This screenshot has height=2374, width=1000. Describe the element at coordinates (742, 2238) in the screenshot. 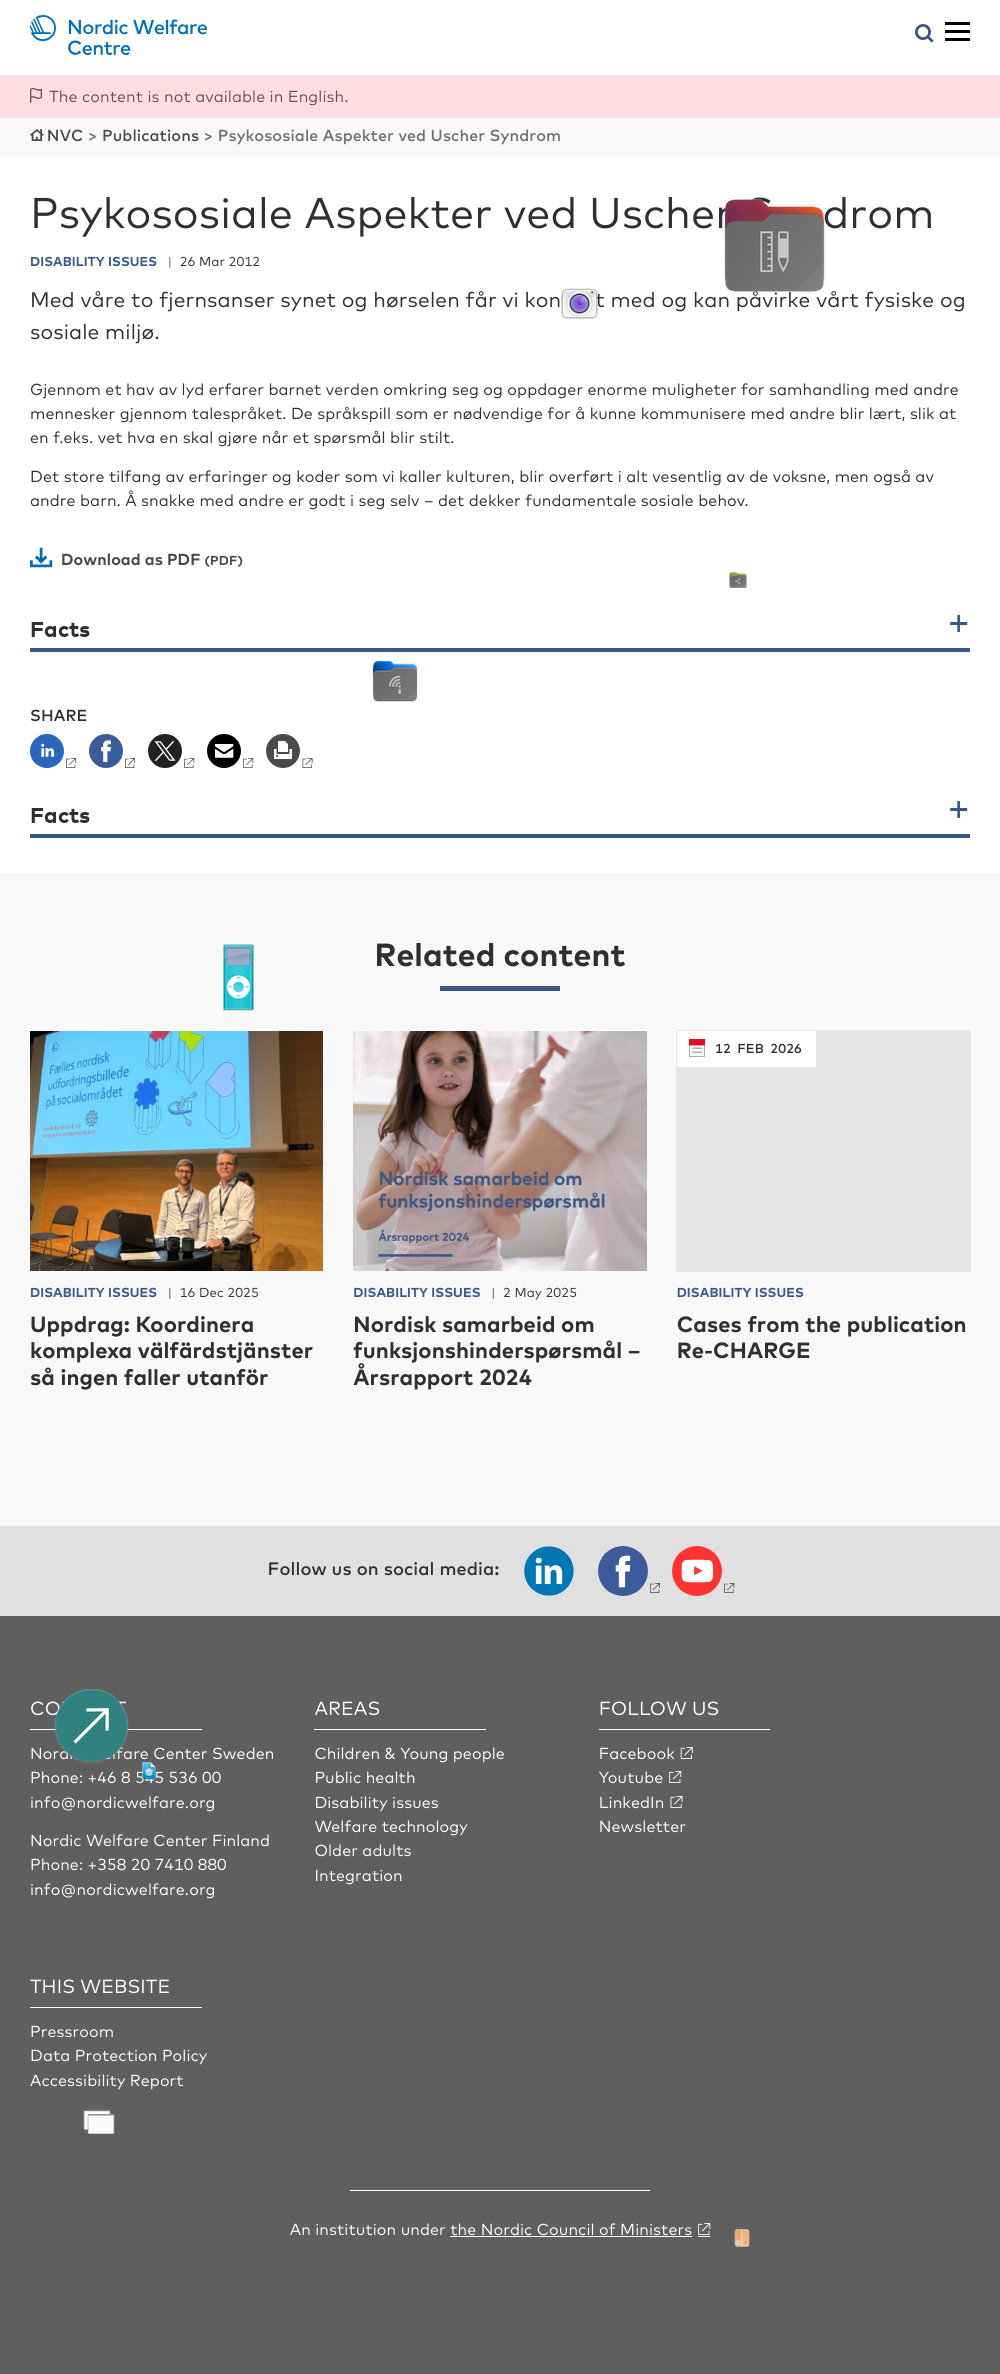

I see `compressed archive file type indicator` at that location.